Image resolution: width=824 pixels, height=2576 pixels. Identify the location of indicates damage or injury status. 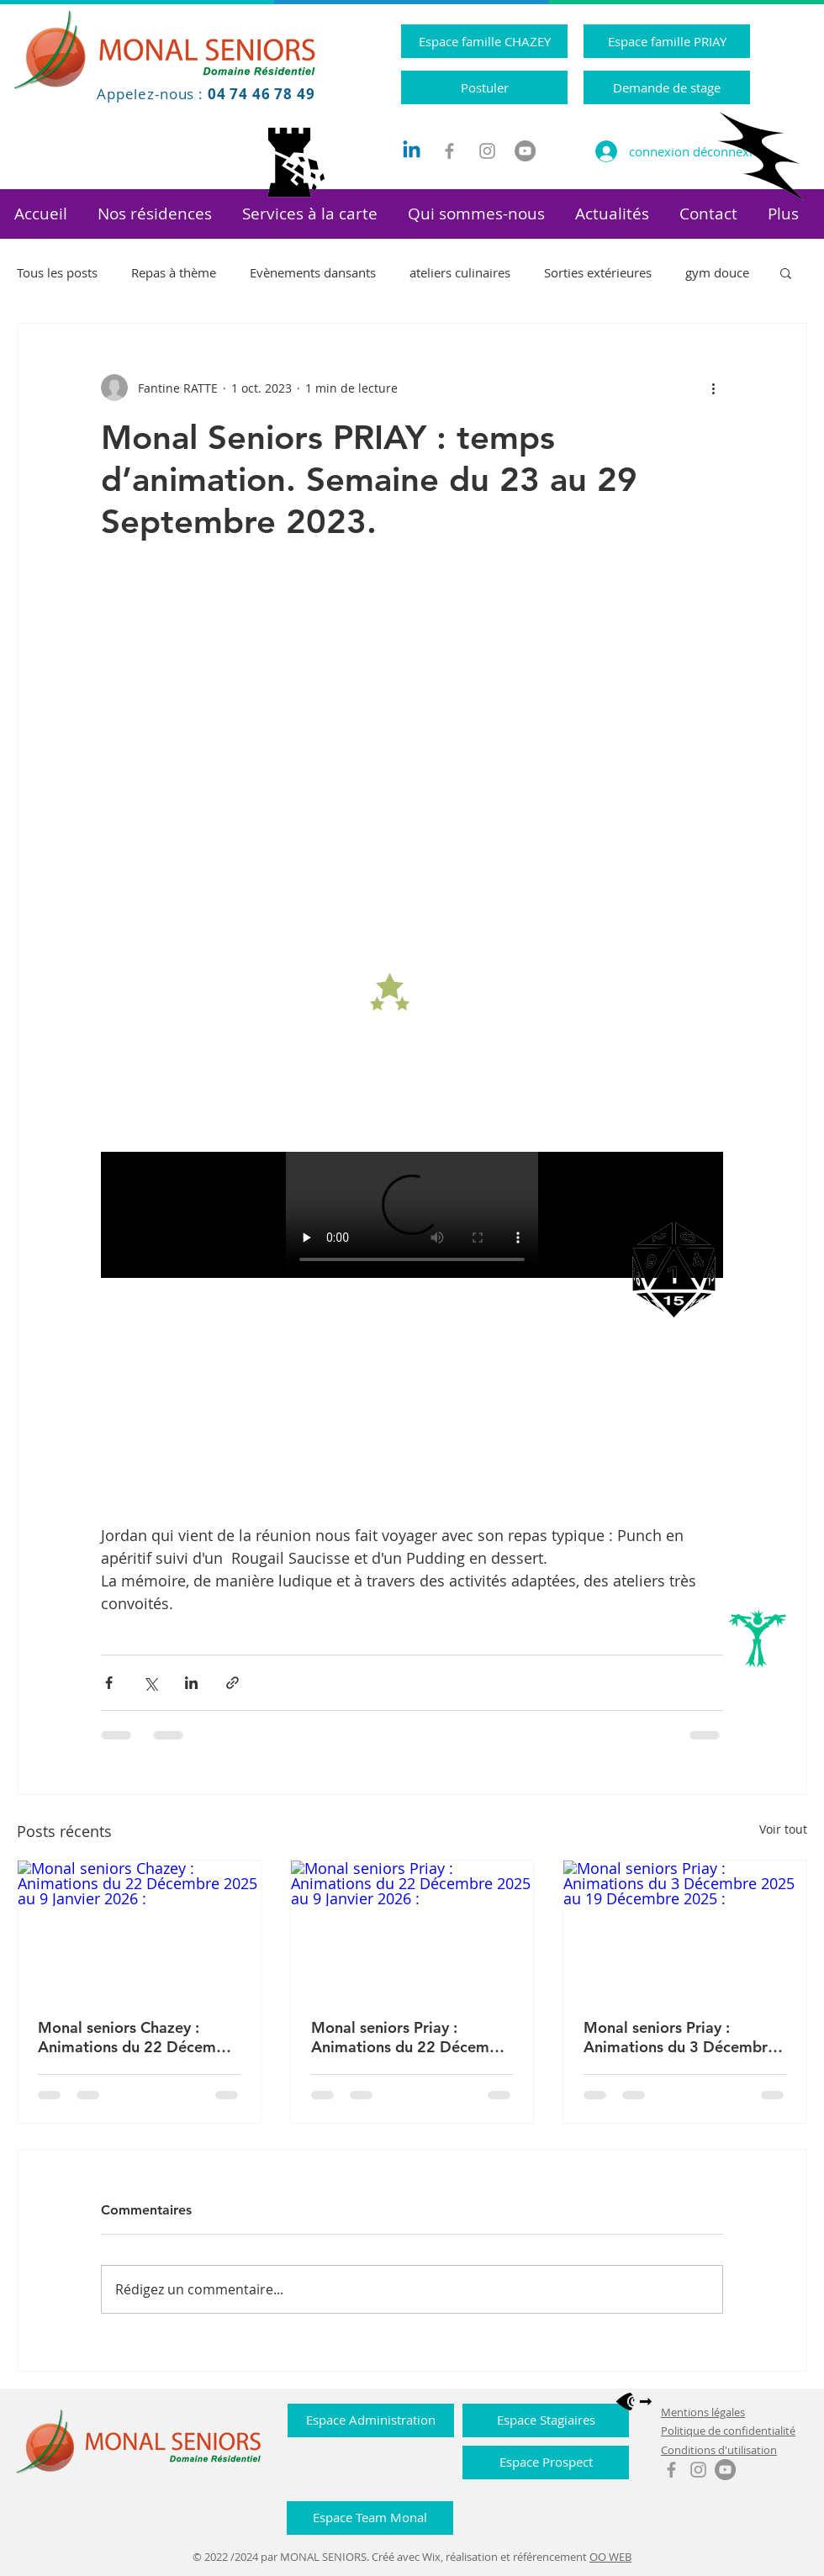
(761, 156).